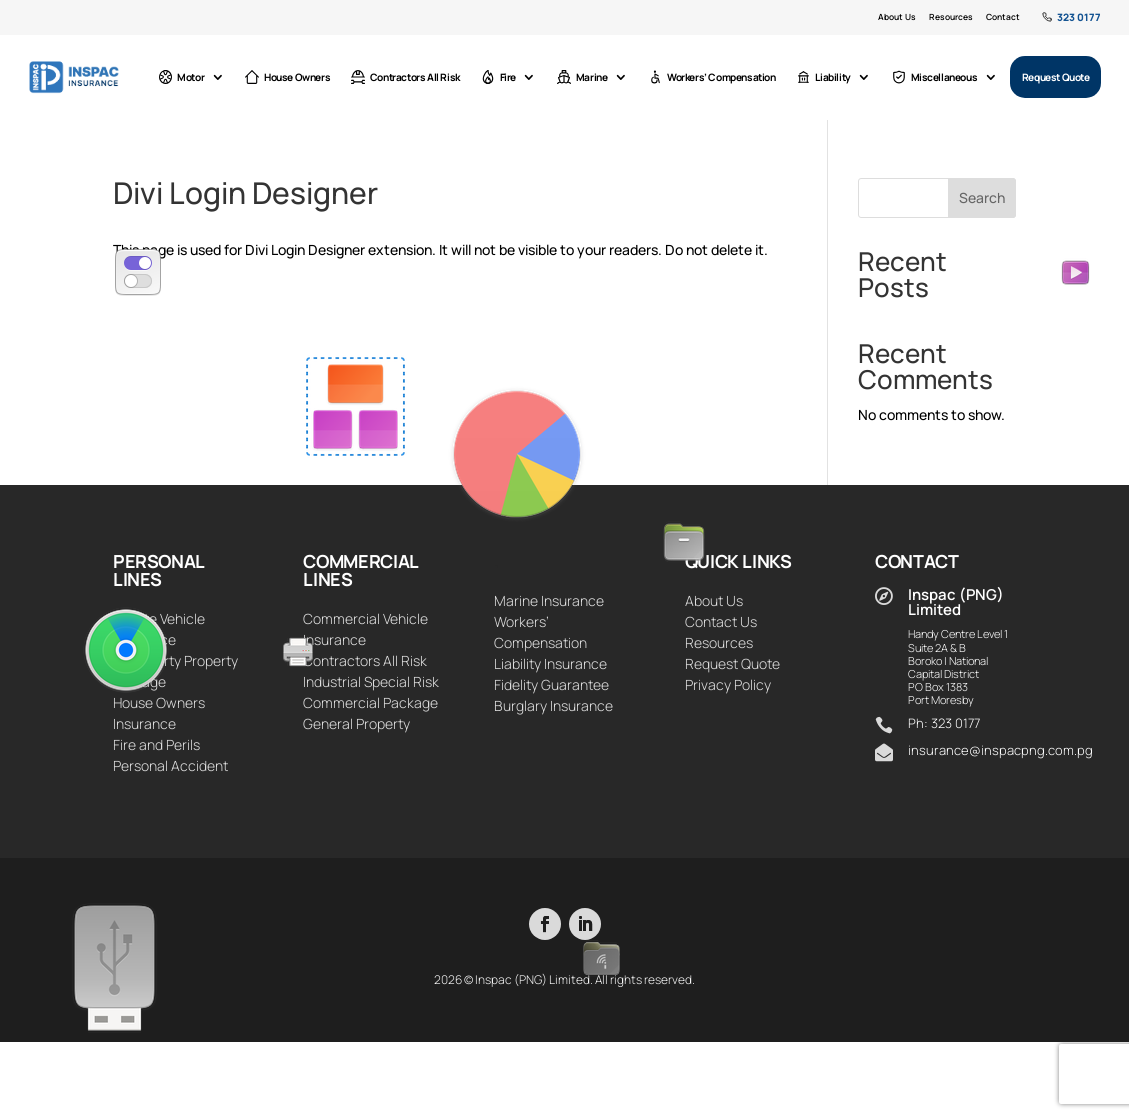  Describe the element at coordinates (684, 542) in the screenshot. I see `open the file manager application` at that location.